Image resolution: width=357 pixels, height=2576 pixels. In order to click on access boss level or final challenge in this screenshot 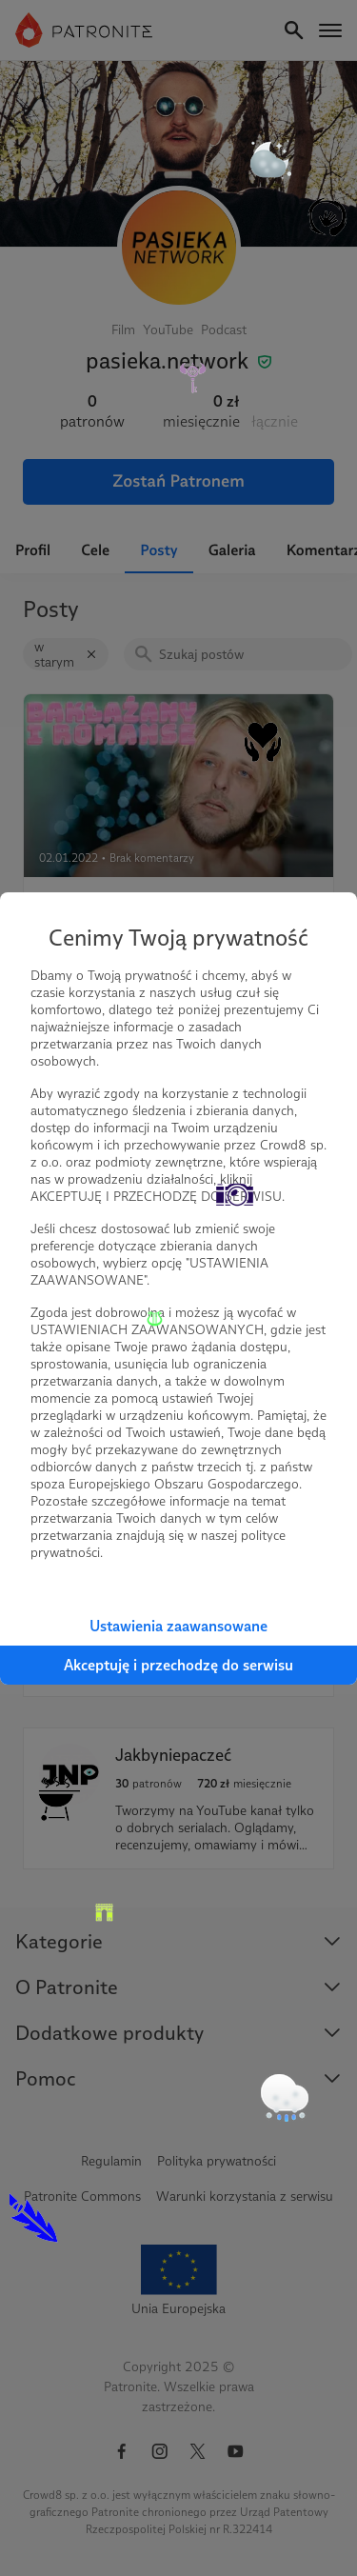, I will do `click(192, 377)`.